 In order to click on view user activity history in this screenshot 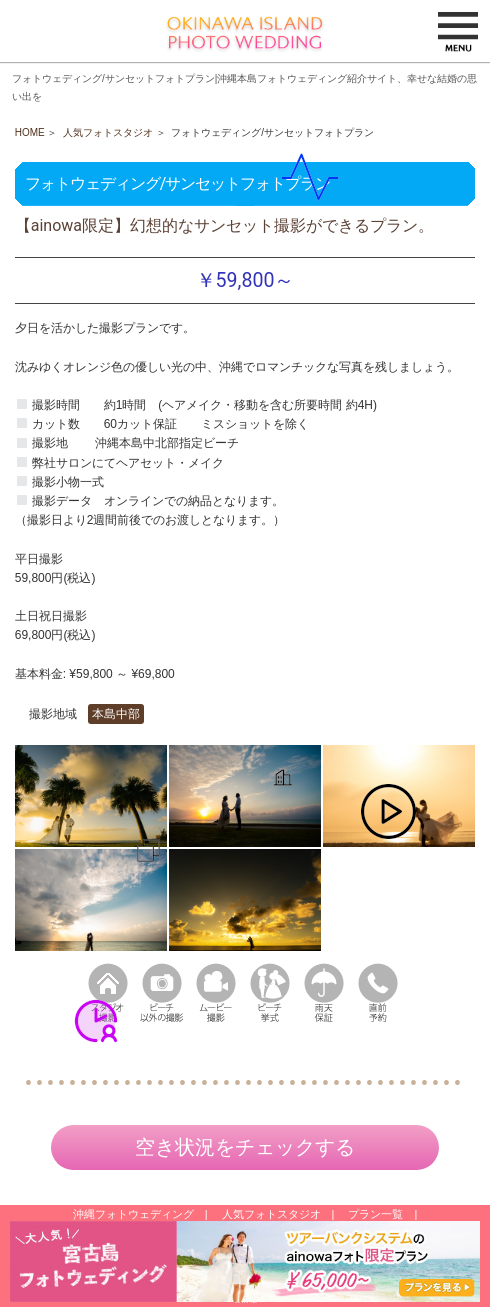, I will do `click(96, 1021)`.